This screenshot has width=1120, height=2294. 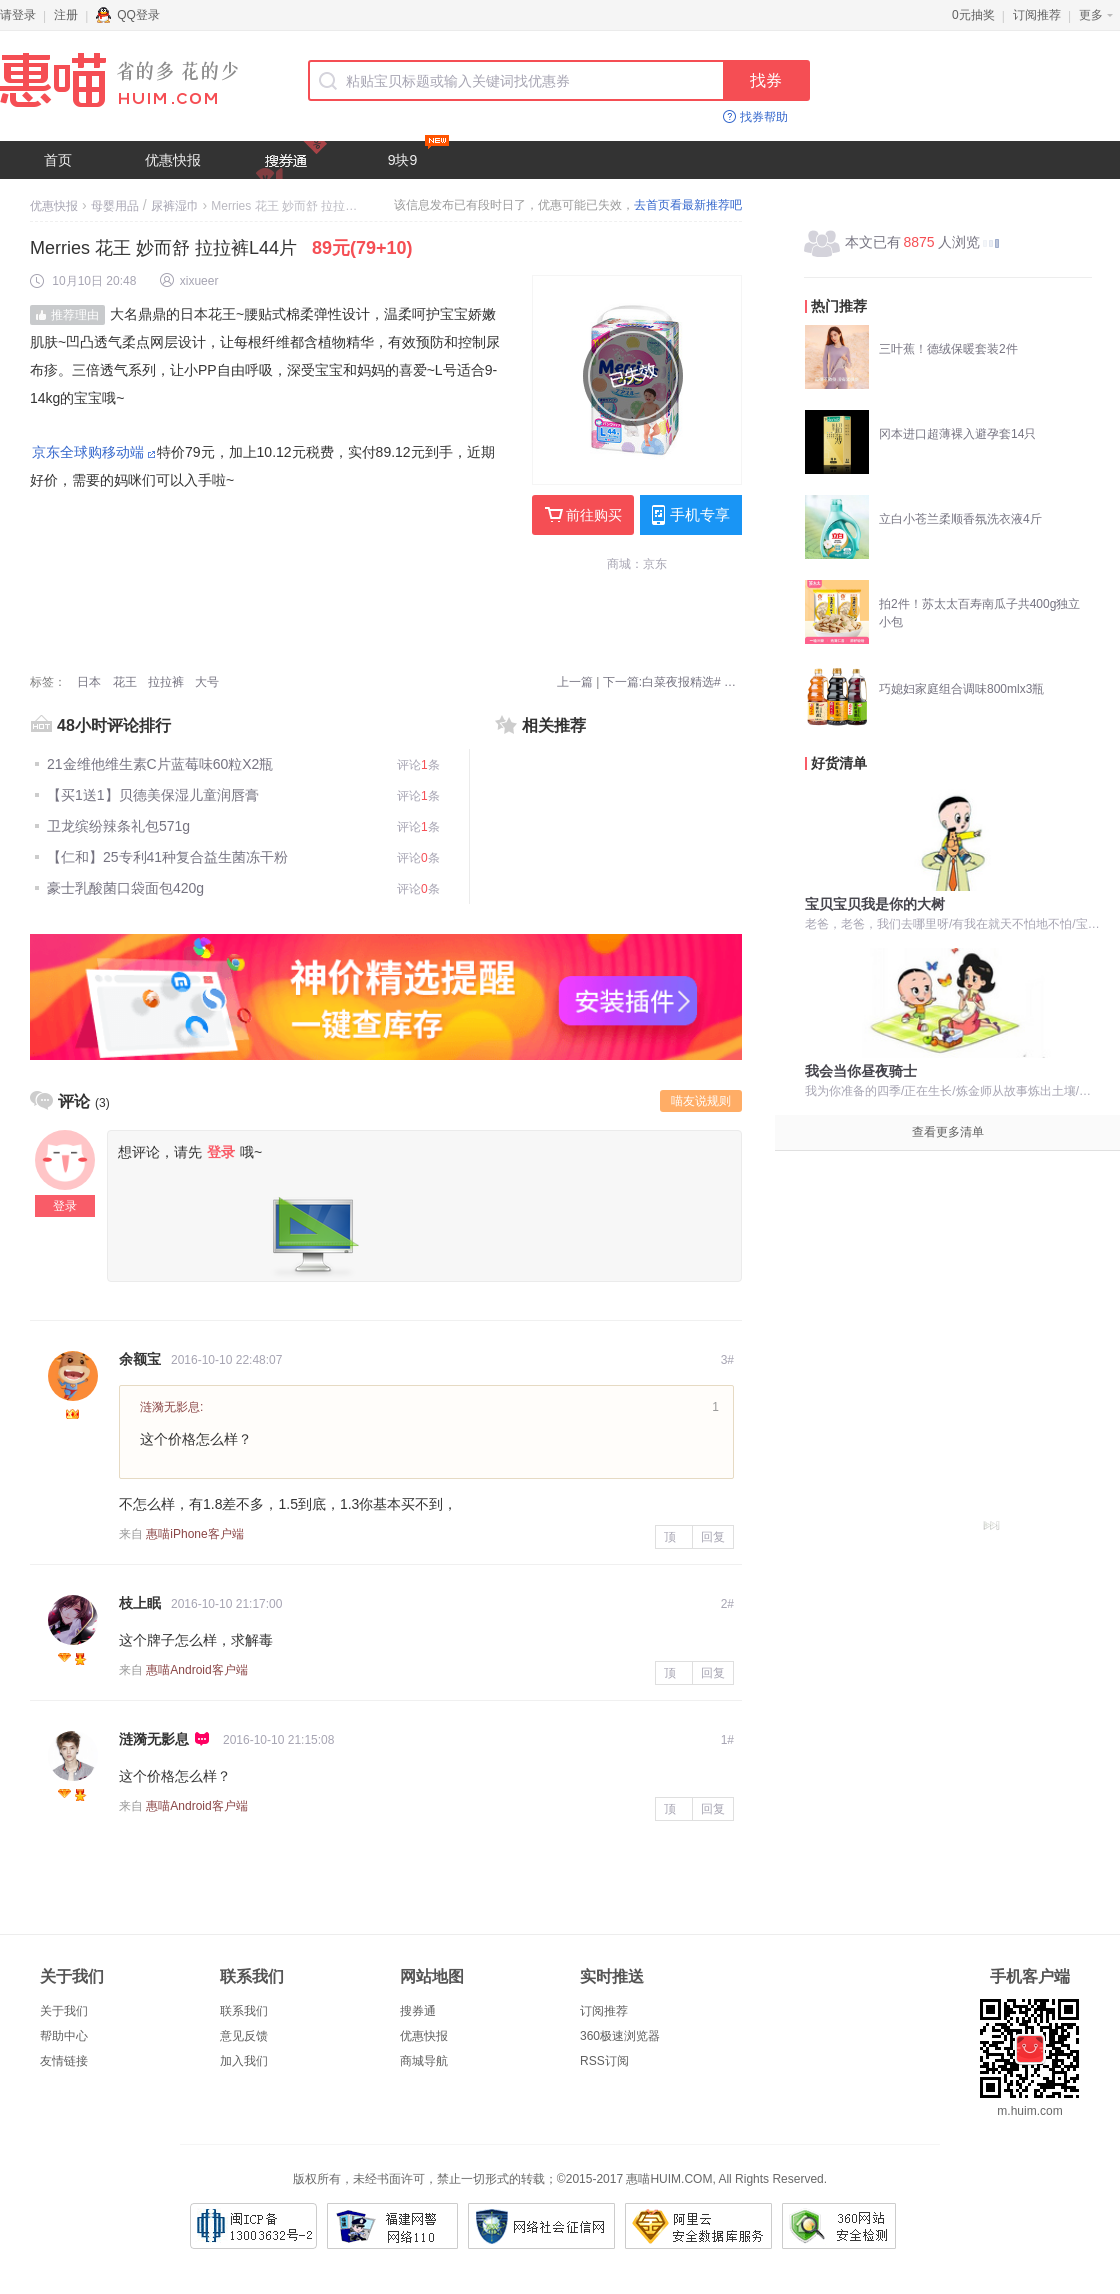 What do you see at coordinates (991, 1525) in the screenshot?
I see `skip to the next track or media item` at bounding box center [991, 1525].